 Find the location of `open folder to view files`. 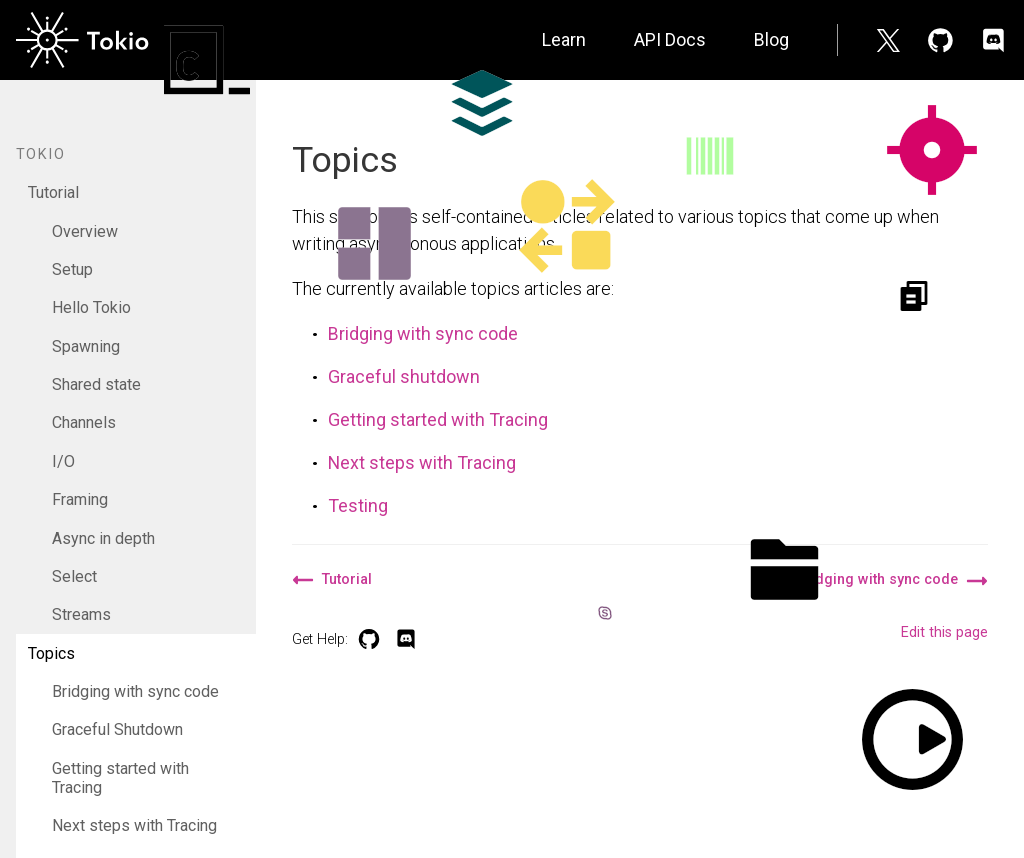

open folder to view files is located at coordinates (784, 569).